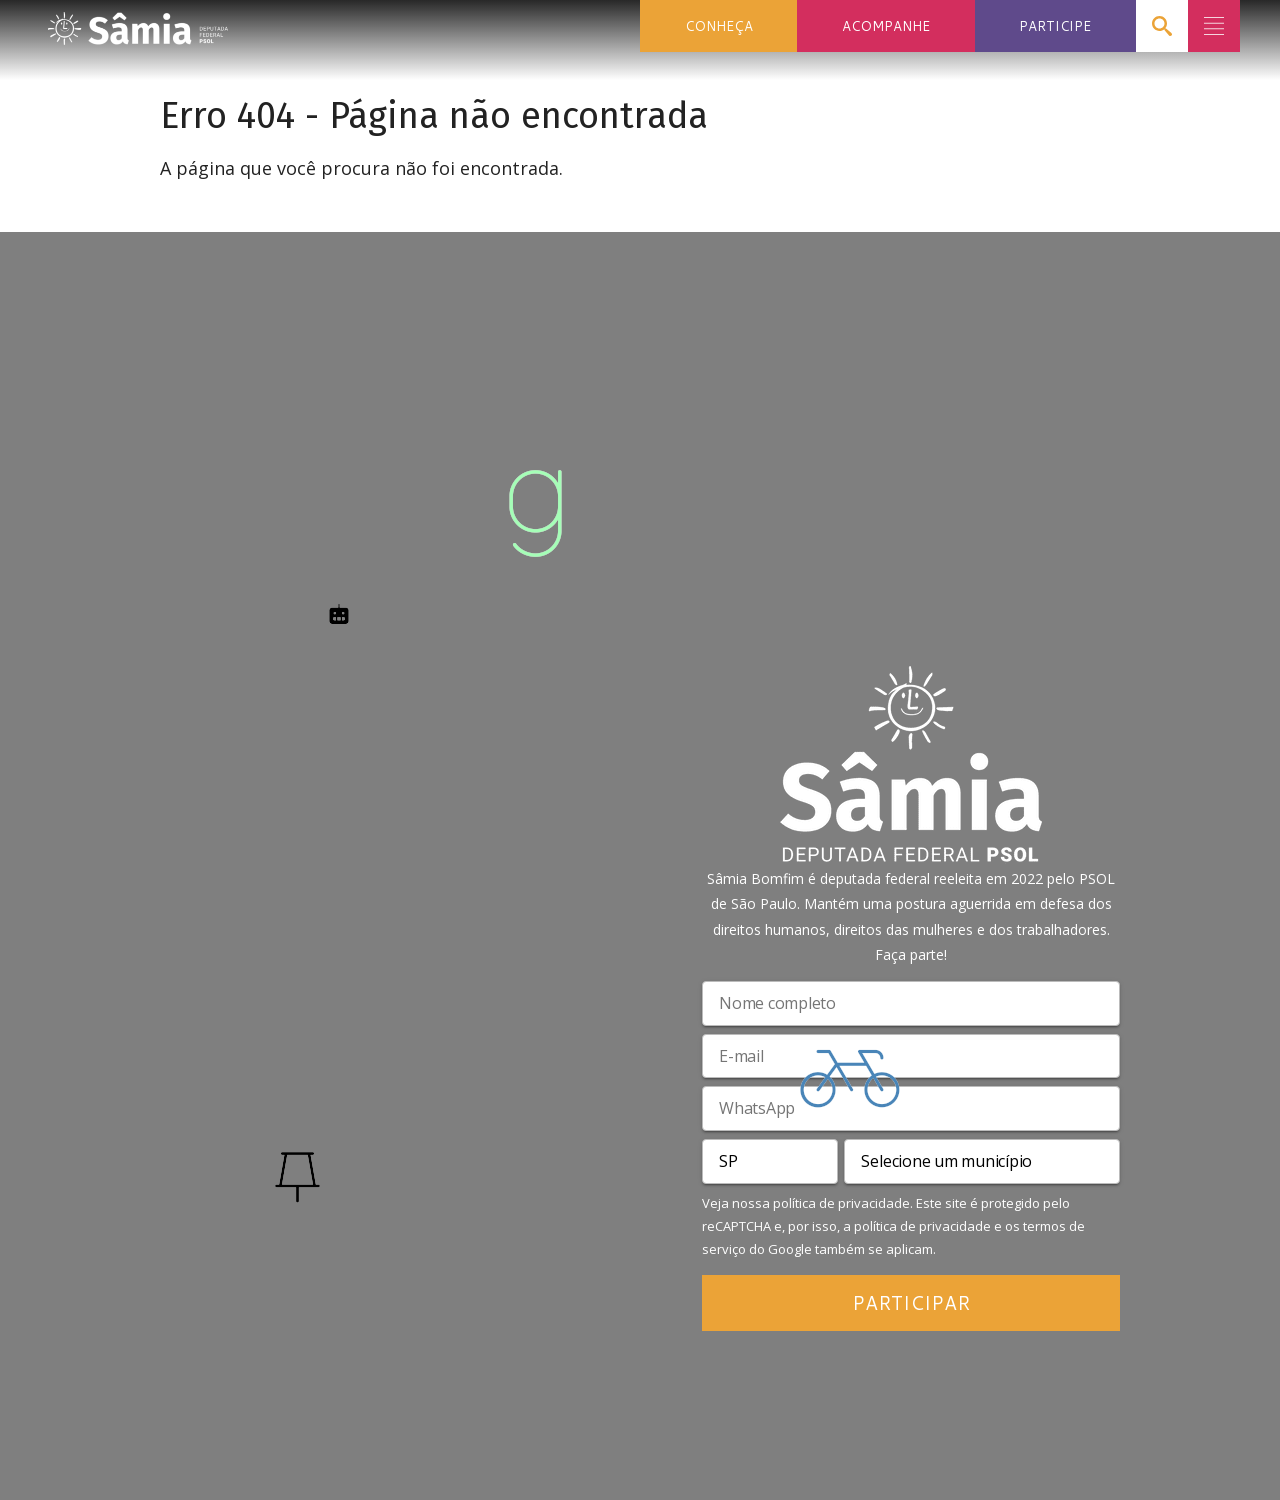 Image resolution: width=1280 pixels, height=1500 pixels. What do you see at coordinates (535, 513) in the screenshot?
I see `open Goodreads app` at bounding box center [535, 513].